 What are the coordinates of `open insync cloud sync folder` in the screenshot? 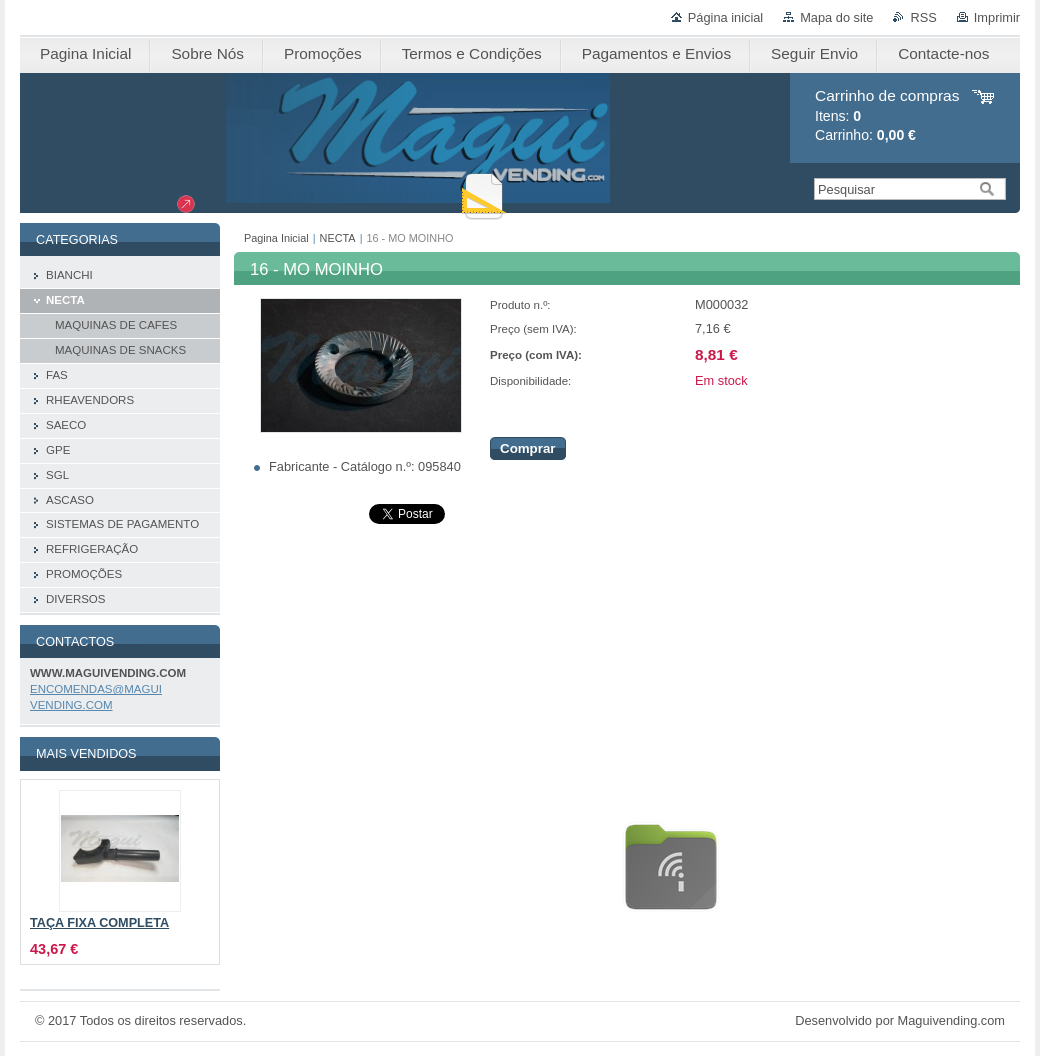 It's located at (671, 867).